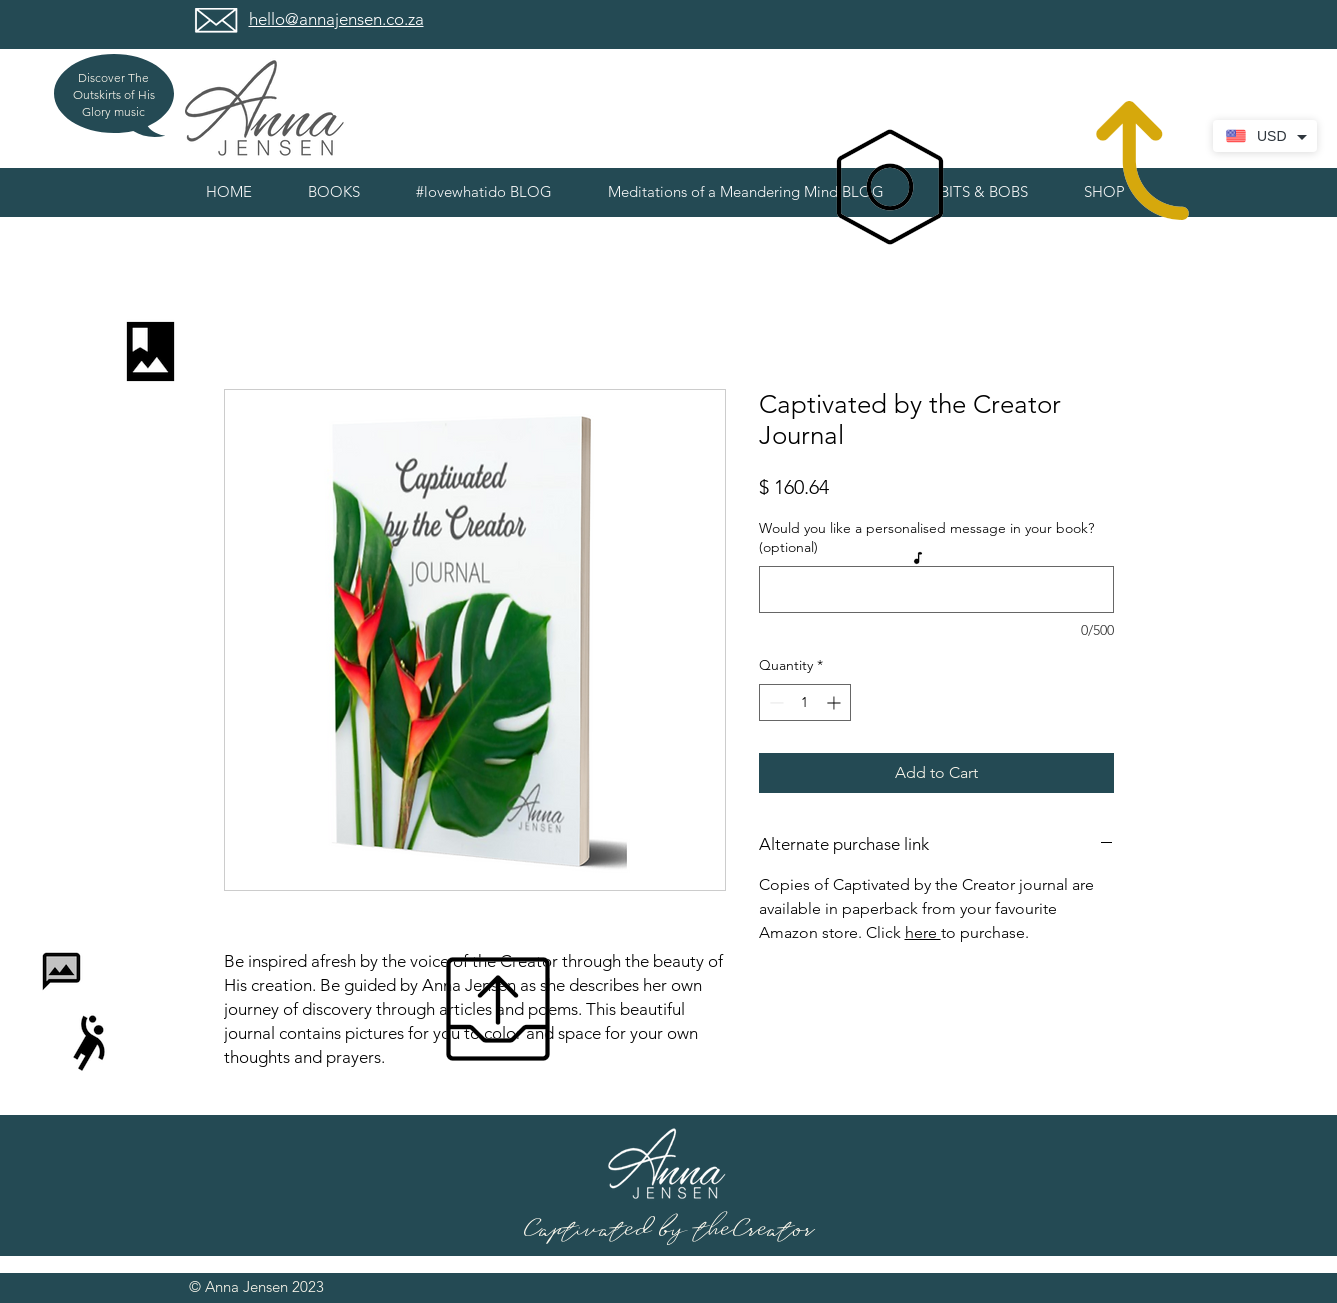 The width and height of the screenshot is (1337, 1303). I want to click on access handball sports content, so click(89, 1042).